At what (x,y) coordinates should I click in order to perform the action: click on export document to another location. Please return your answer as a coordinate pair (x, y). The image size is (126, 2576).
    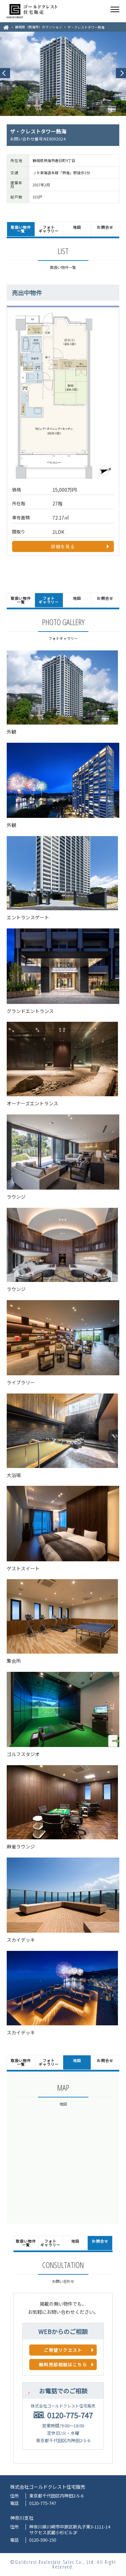
    Looking at the image, I should click on (113, 1741).